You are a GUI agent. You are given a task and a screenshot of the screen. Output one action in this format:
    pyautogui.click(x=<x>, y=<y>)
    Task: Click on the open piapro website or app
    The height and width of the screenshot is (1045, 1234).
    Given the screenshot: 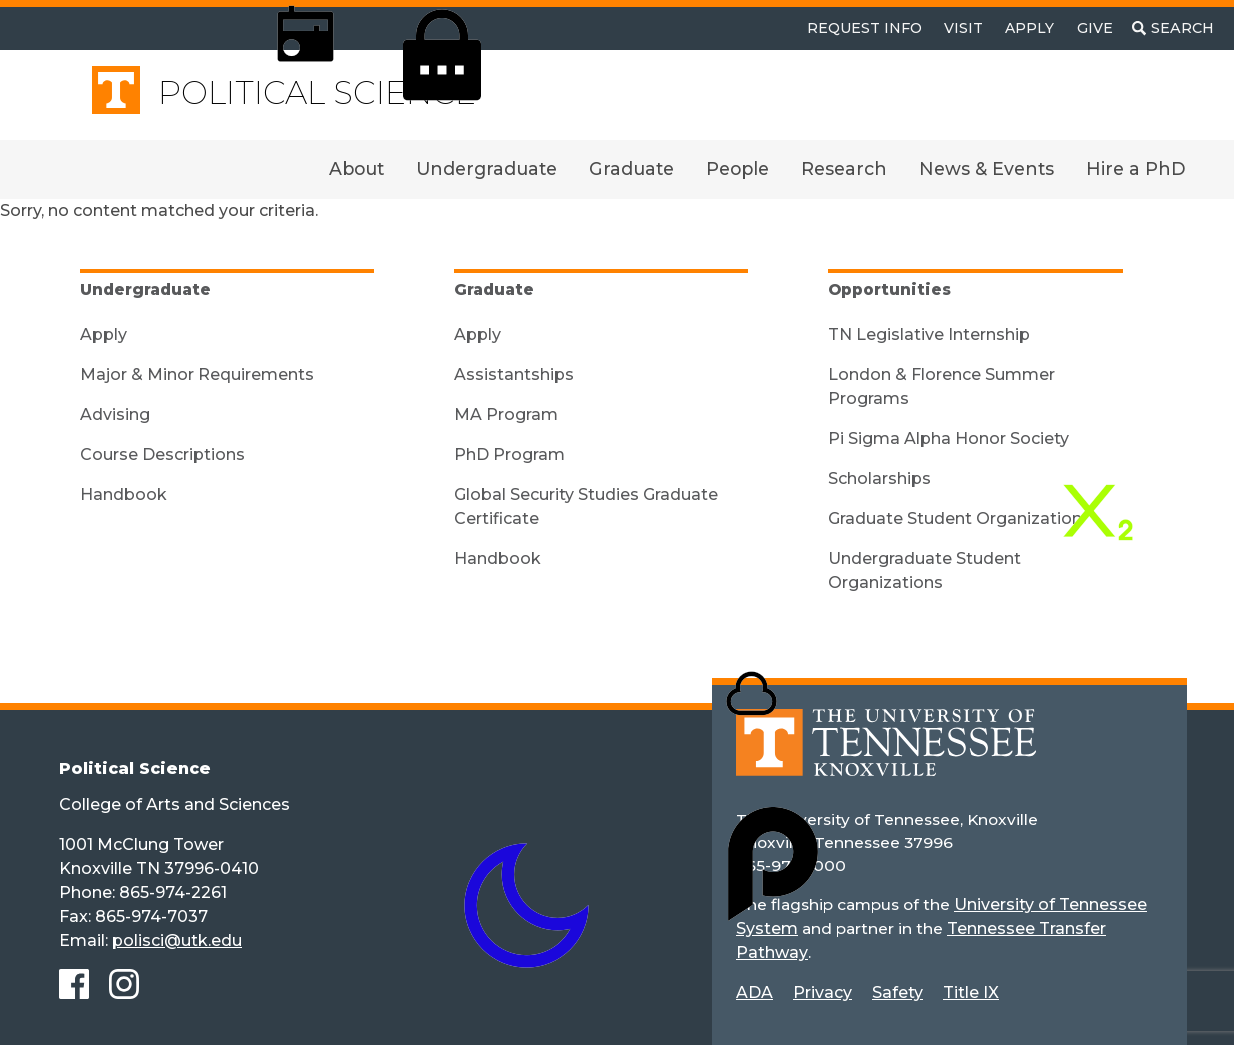 What is the action you would take?
    pyautogui.click(x=773, y=864)
    